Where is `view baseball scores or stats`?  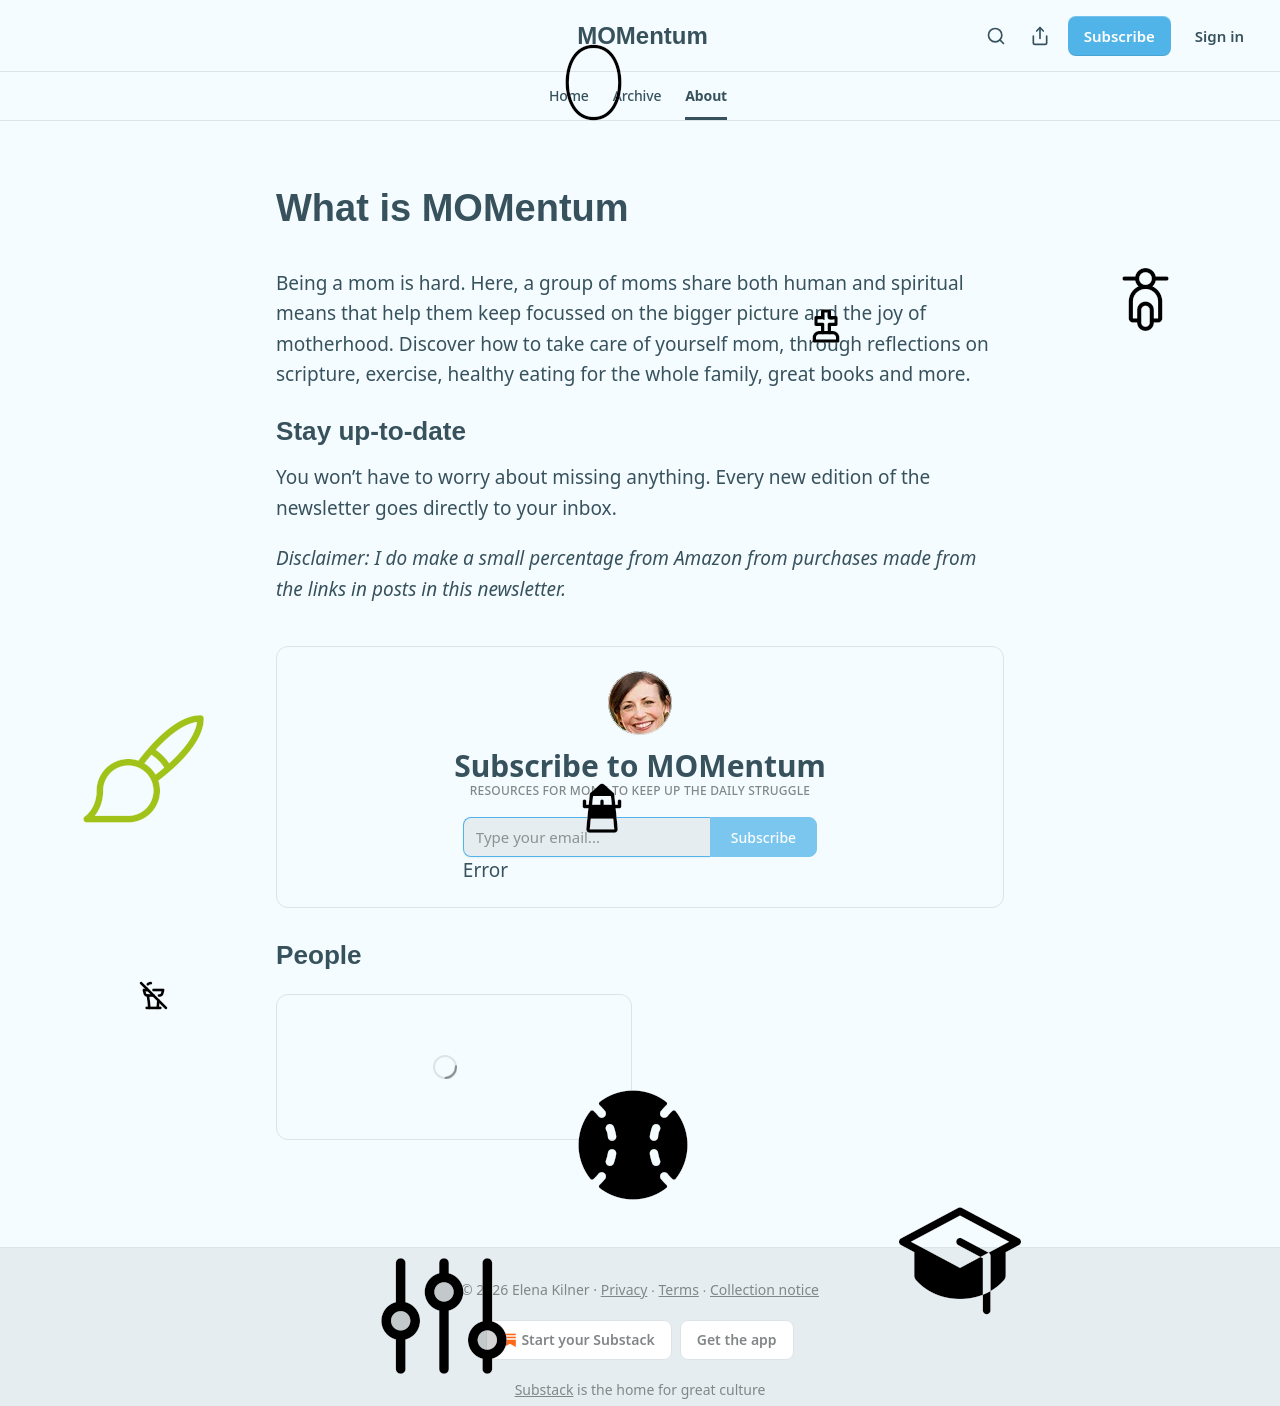 view baseball scores or stats is located at coordinates (633, 1145).